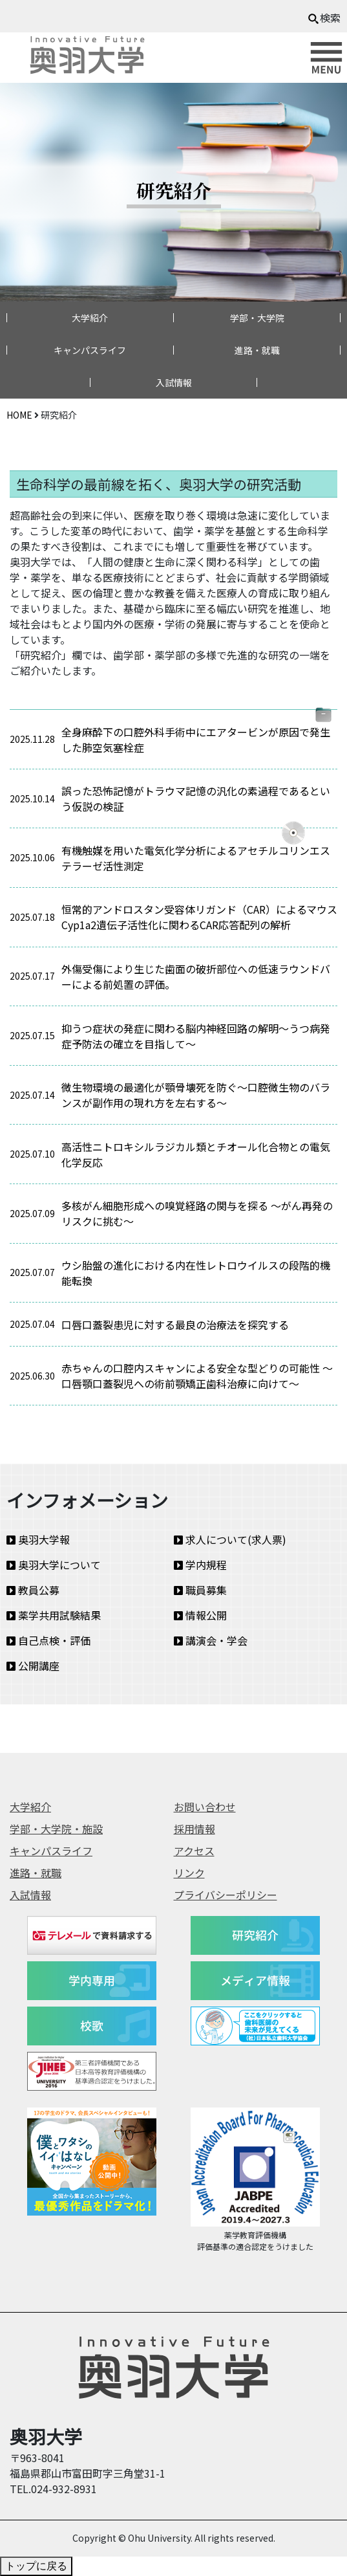  Describe the element at coordinates (293, 833) in the screenshot. I see `access CD/DVD drive or optical media` at that location.